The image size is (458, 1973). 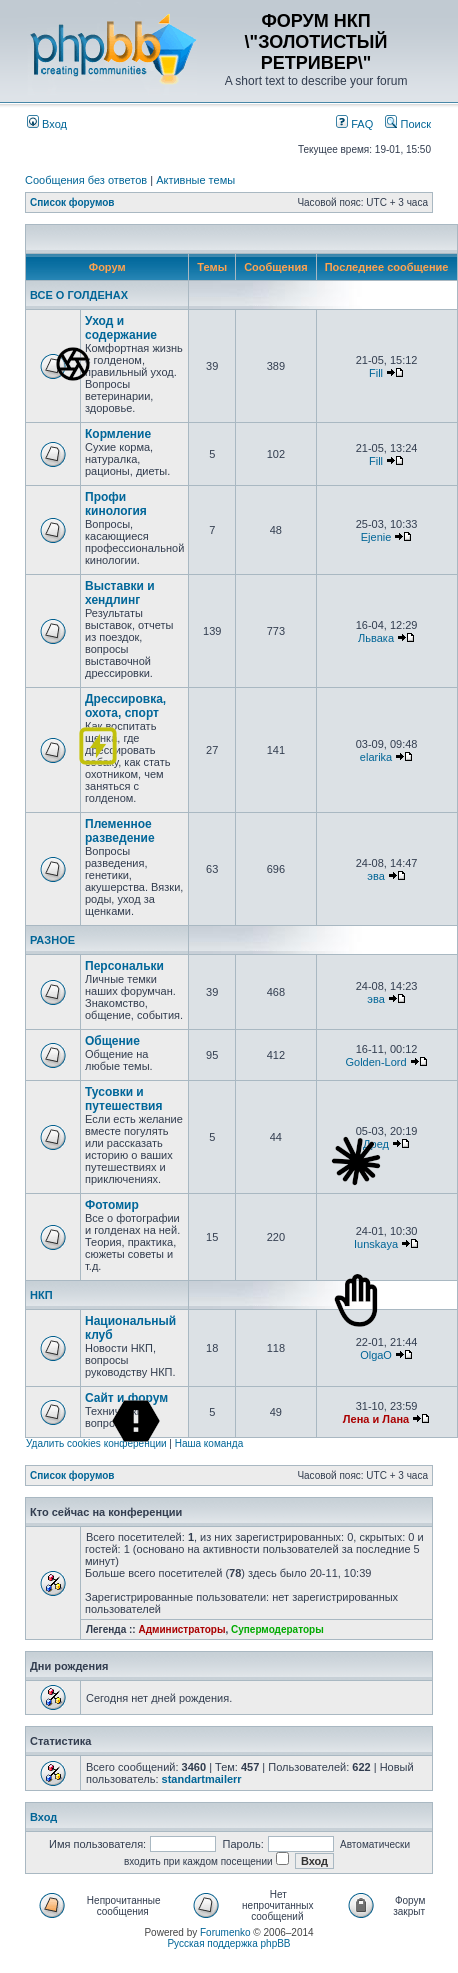 What do you see at coordinates (136, 1421) in the screenshot?
I see `mark message as spam` at bounding box center [136, 1421].